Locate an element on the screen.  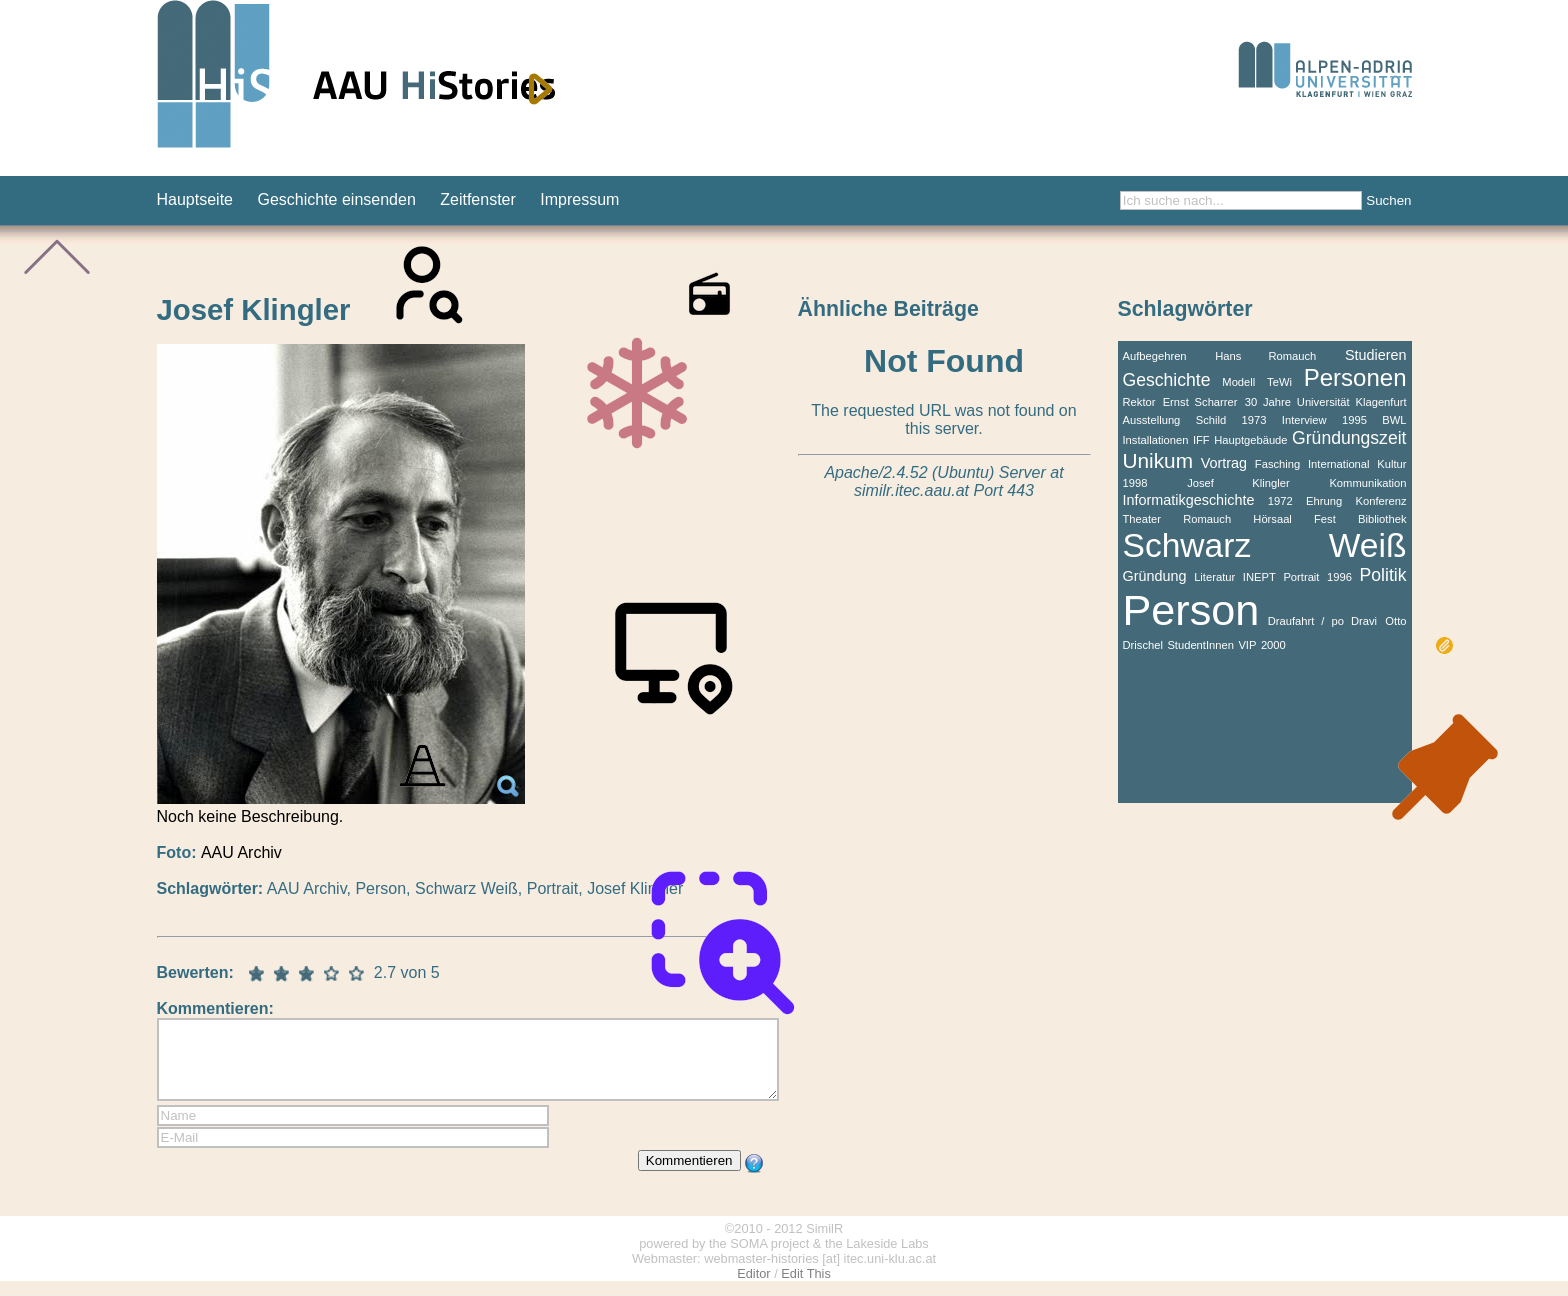
indicates area under construction or maintenance is located at coordinates (422, 766).